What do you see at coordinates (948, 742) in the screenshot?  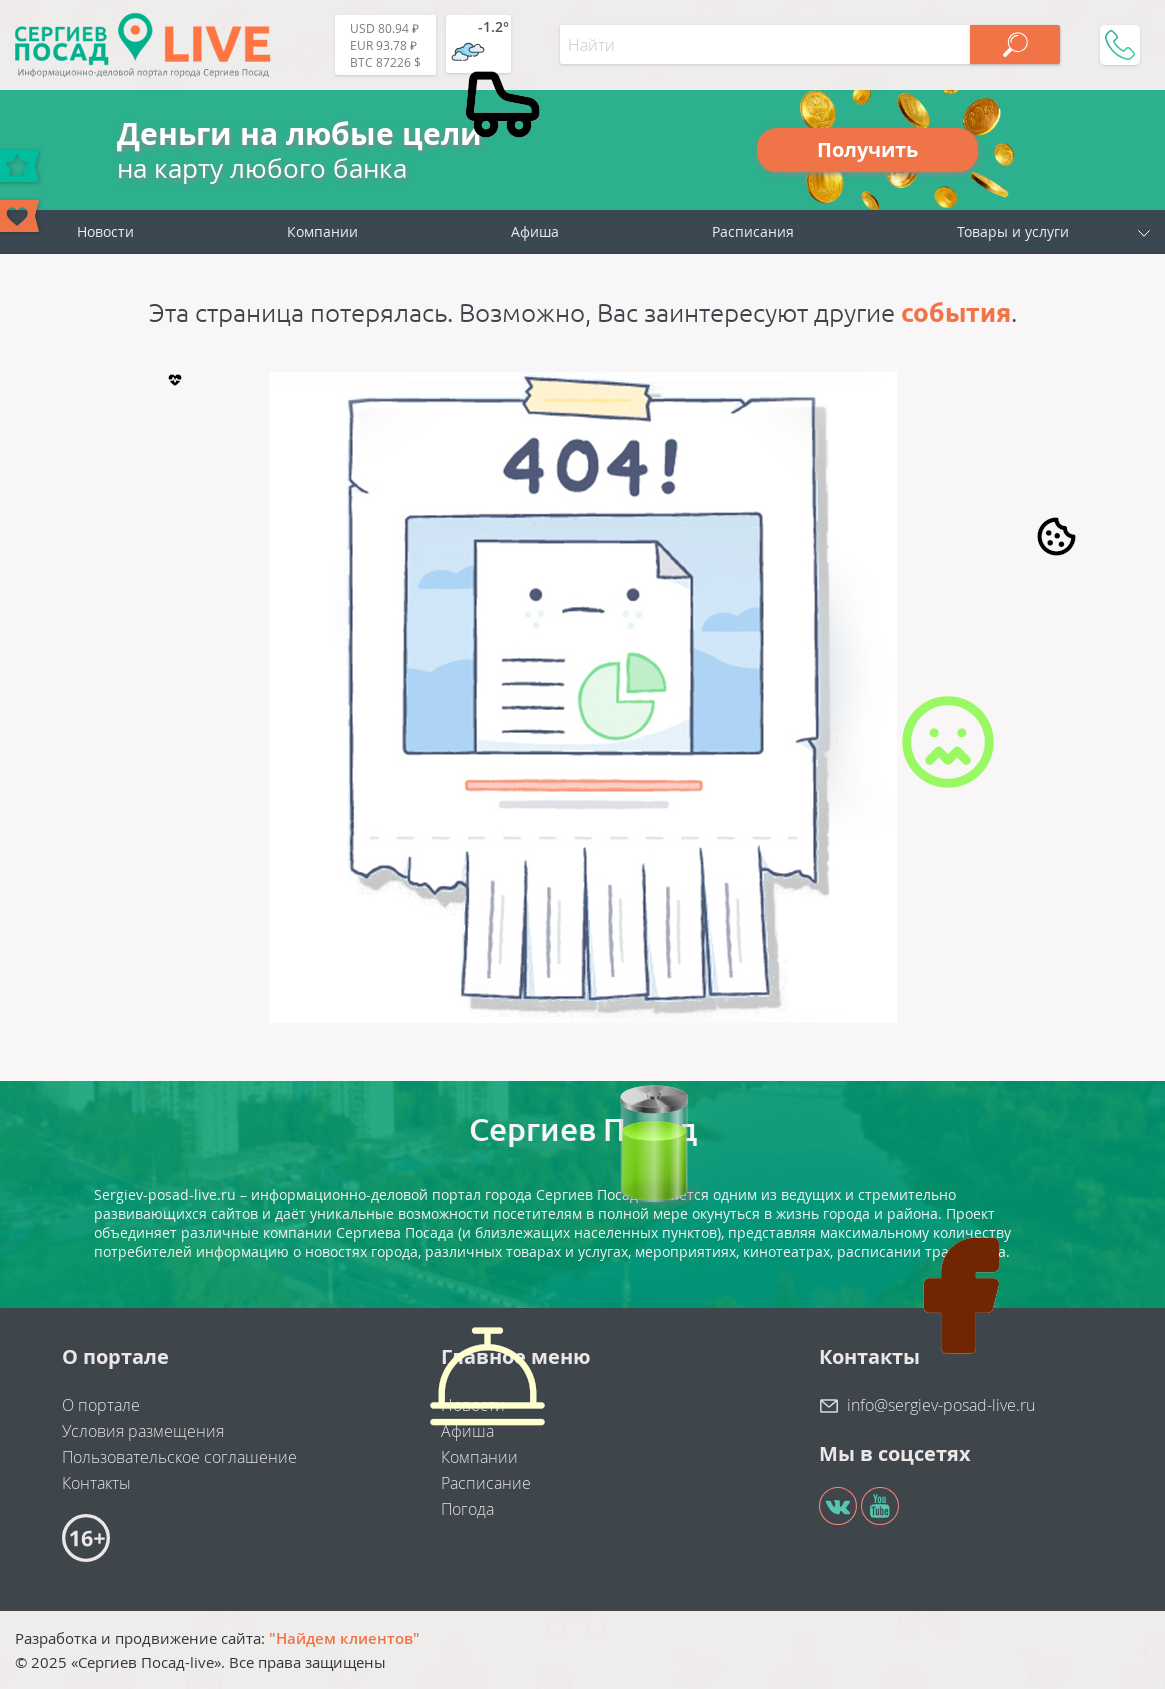 I see `indicates user is feeling anxious or nervous` at bounding box center [948, 742].